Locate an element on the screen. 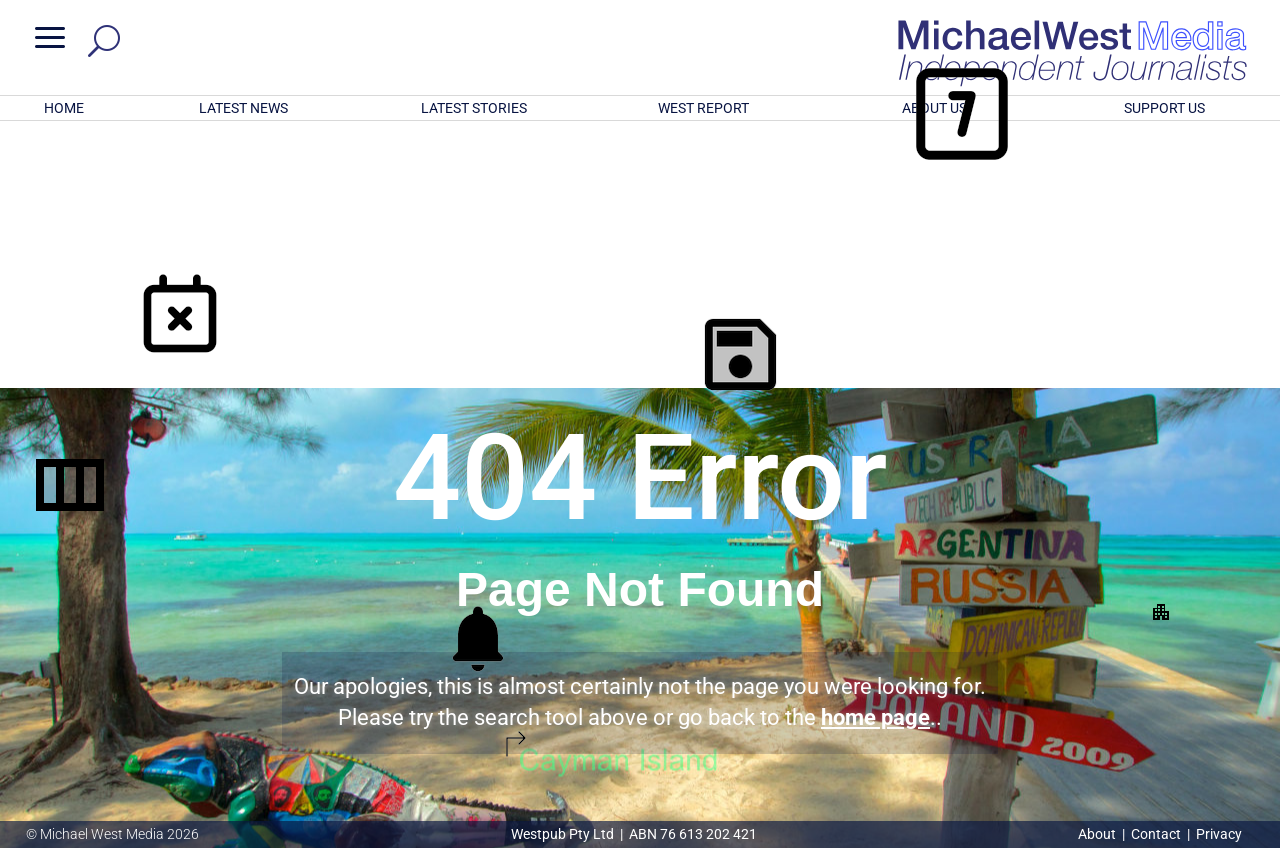 This screenshot has height=848, width=1280. switch to column view layout is located at coordinates (68, 487).